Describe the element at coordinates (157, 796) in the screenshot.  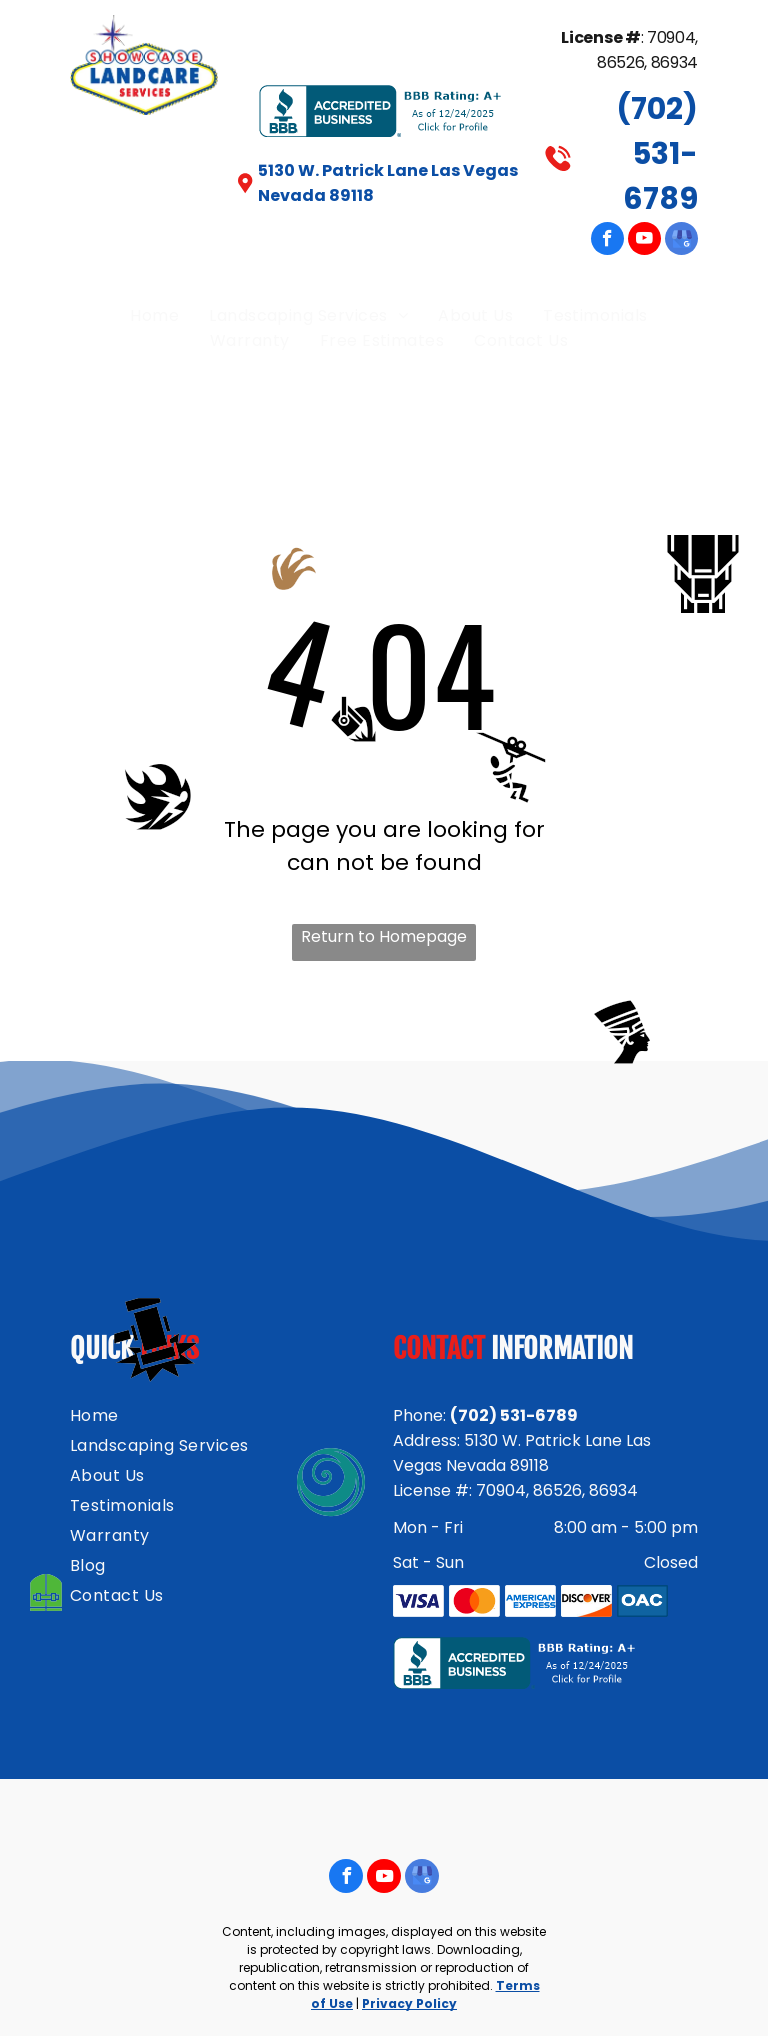
I see `activate speed boost or sprint ability` at that location.